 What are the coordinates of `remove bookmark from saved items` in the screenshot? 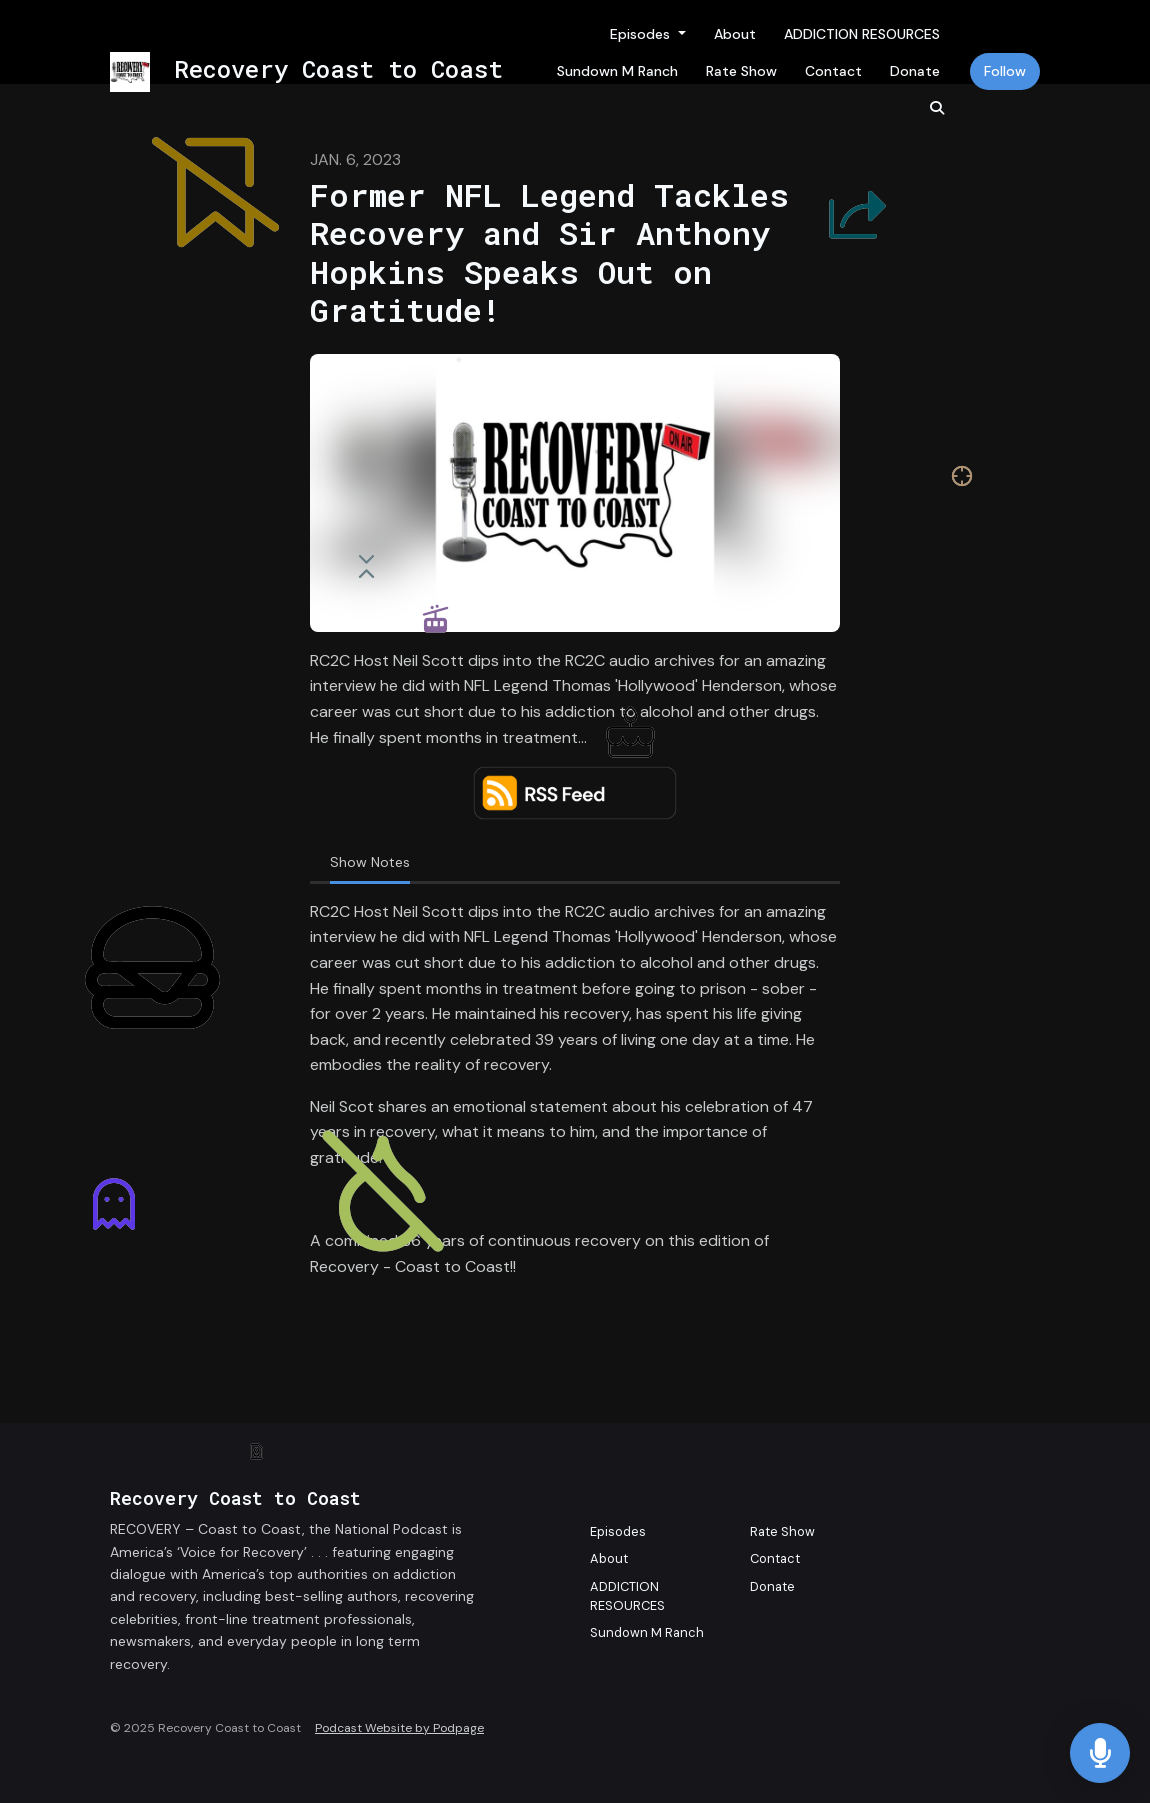 It's located at (215, 192).